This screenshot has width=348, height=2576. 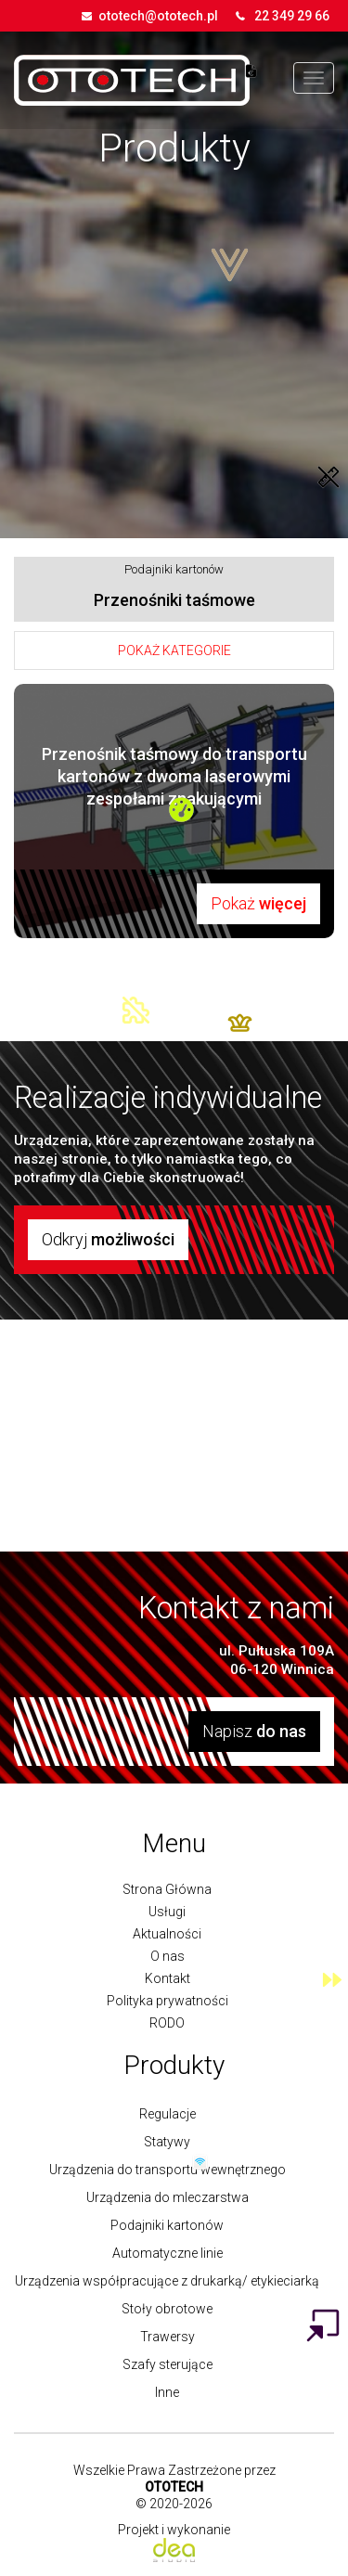 I want to click on disable or remove an extension or plugin, so click(x=135, y=1010).